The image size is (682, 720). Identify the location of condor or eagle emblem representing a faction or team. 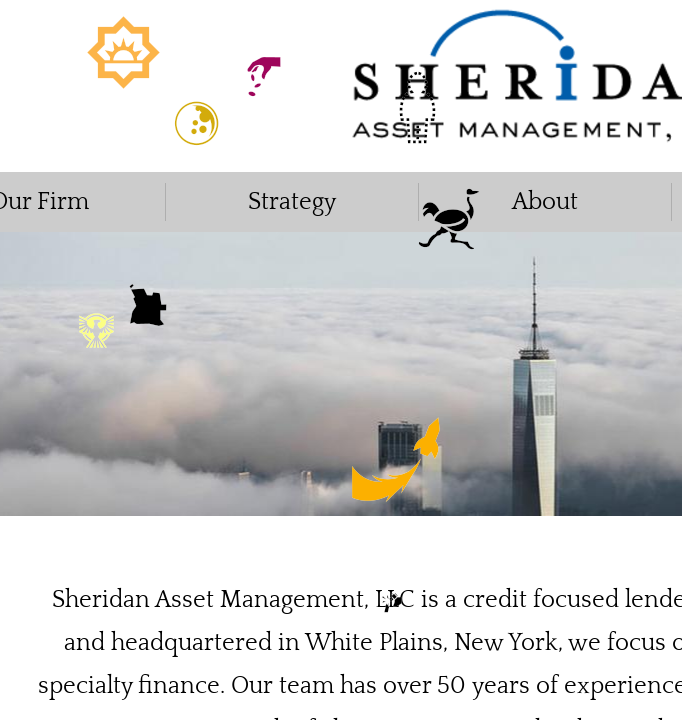
(96, 330).